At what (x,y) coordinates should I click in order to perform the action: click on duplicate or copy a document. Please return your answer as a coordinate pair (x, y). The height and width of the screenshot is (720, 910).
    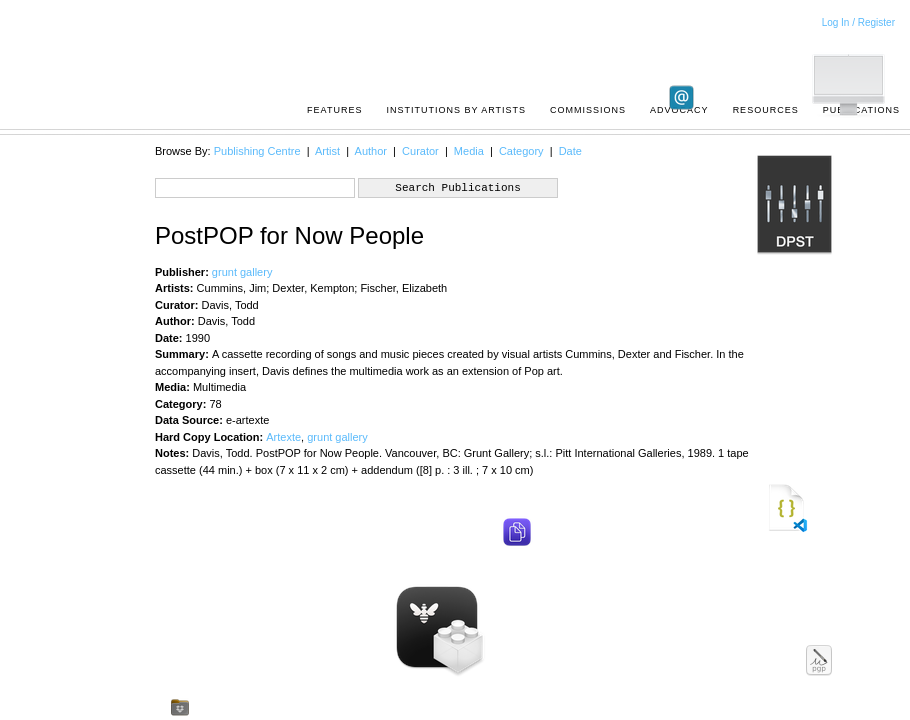
    Looking at the image, I should click on (517, 532).